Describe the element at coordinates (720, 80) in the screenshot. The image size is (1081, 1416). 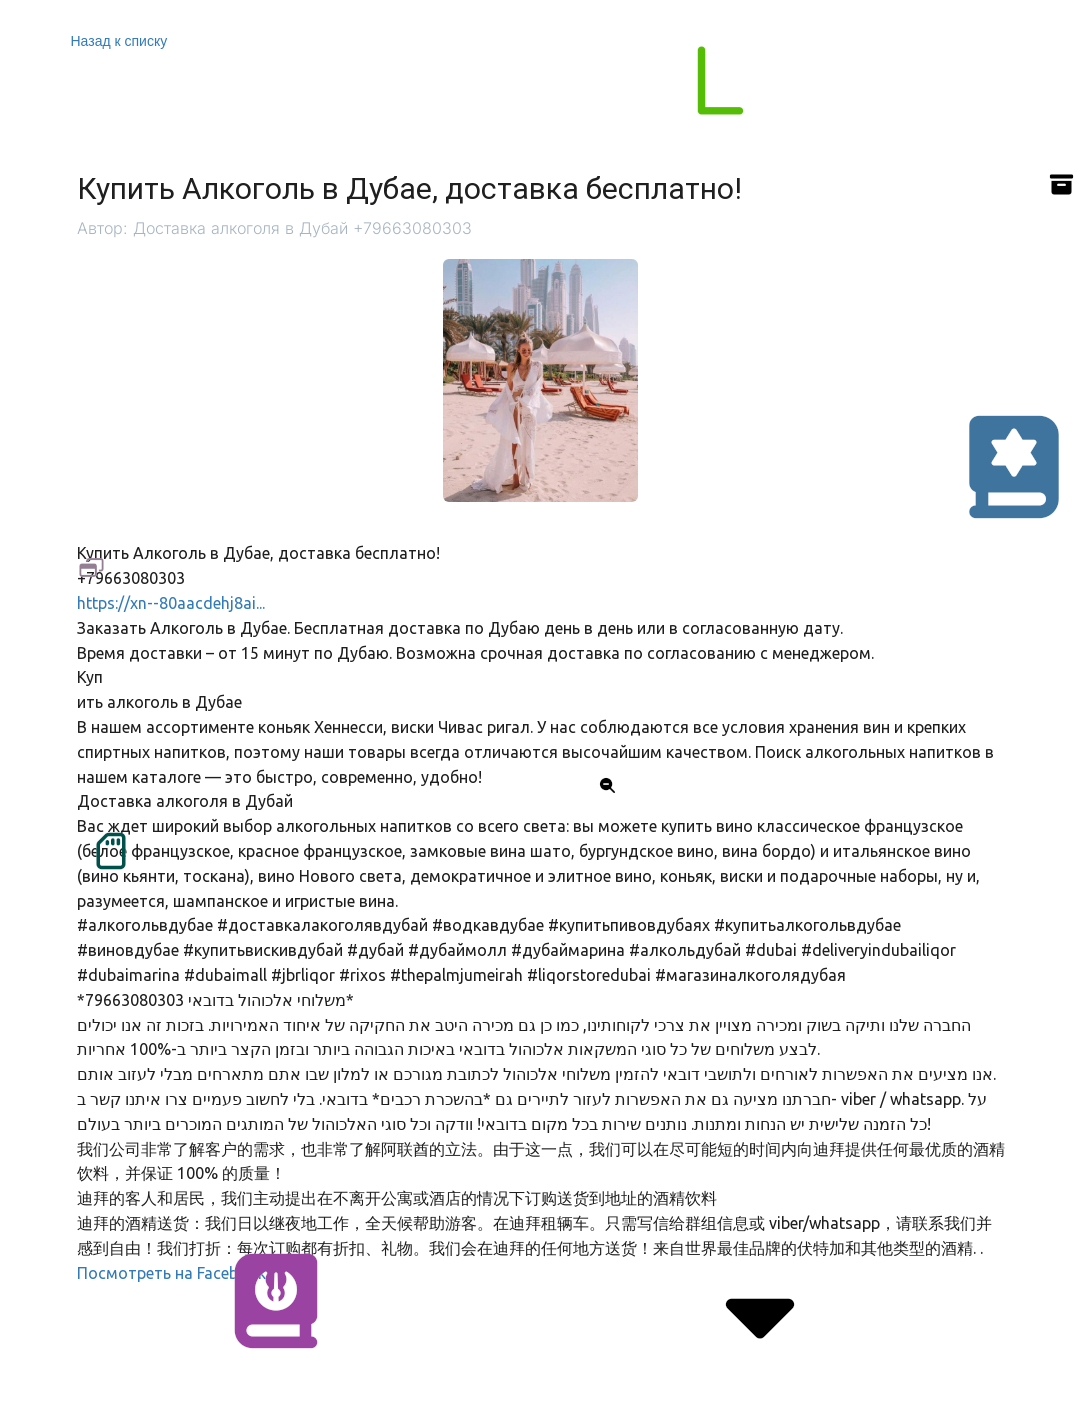
I see `indicates a label or item starting with the letter L` at that location.